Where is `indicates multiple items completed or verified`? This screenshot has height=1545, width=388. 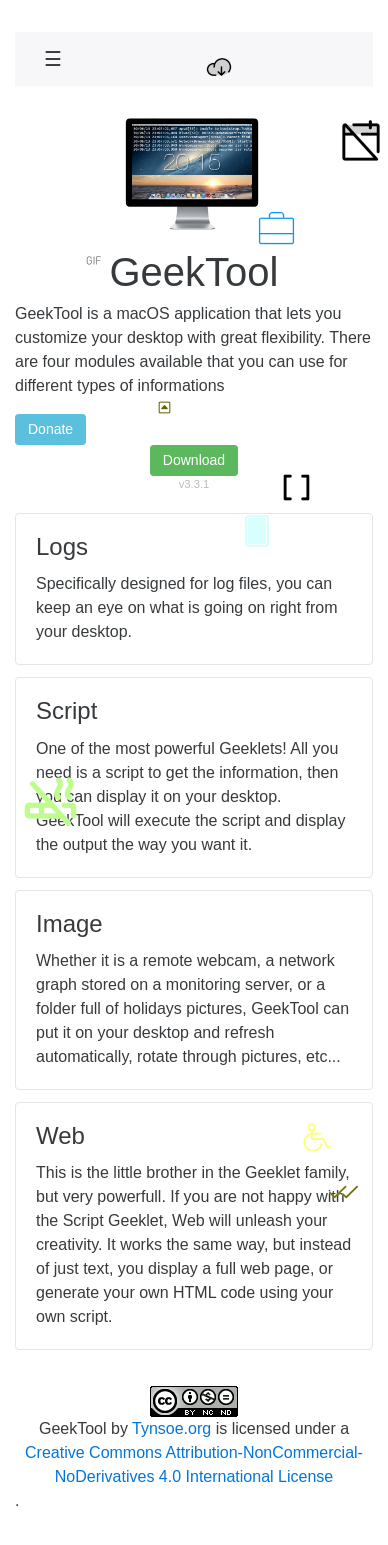
indicates multiple items completed or verified is located at coordinates (343, 1192).